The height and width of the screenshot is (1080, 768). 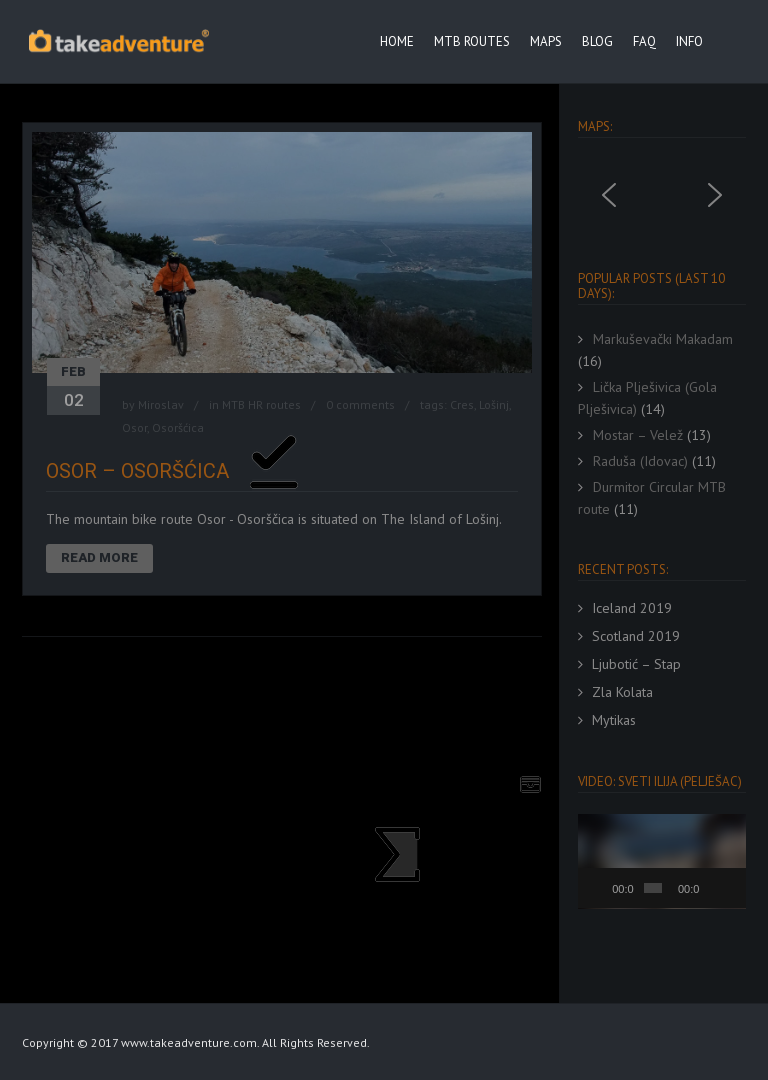 What do you see at coordinates (530, 784) in the screenshot?
I see `access your wallet or saved payment methods` at bounding box center [530, 784].